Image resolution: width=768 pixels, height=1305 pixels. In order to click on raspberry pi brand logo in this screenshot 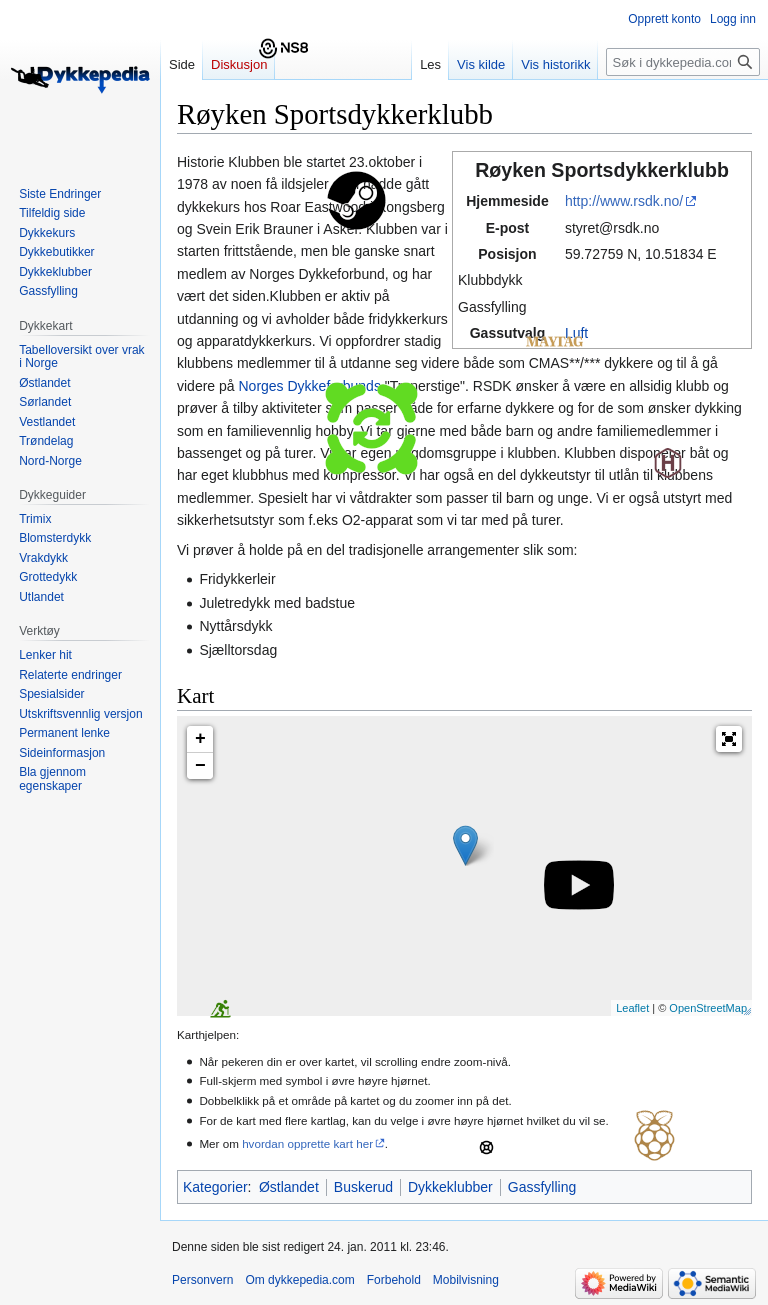, I will do `click(654, 1135)`.